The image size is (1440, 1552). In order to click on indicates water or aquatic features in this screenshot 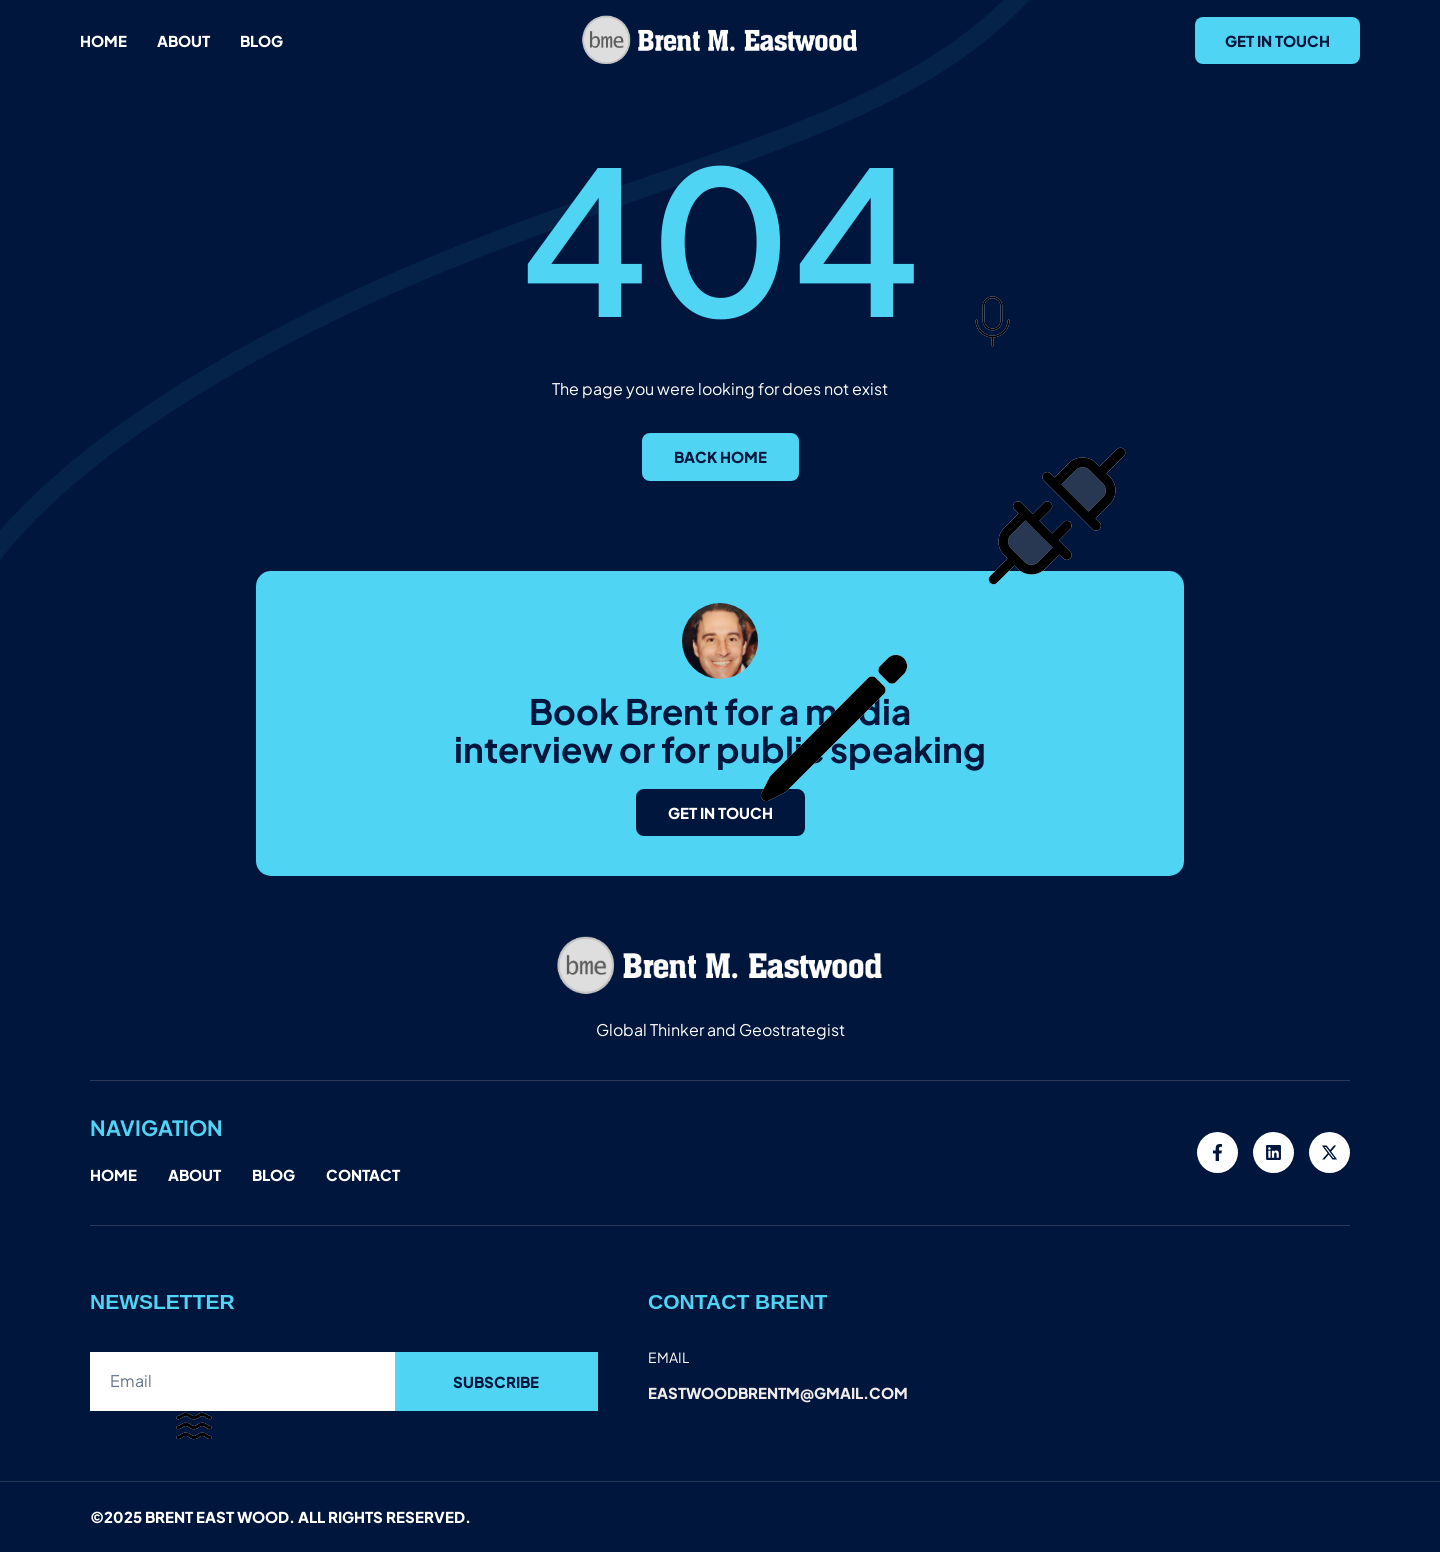, I will do `click(194, 1426)`.